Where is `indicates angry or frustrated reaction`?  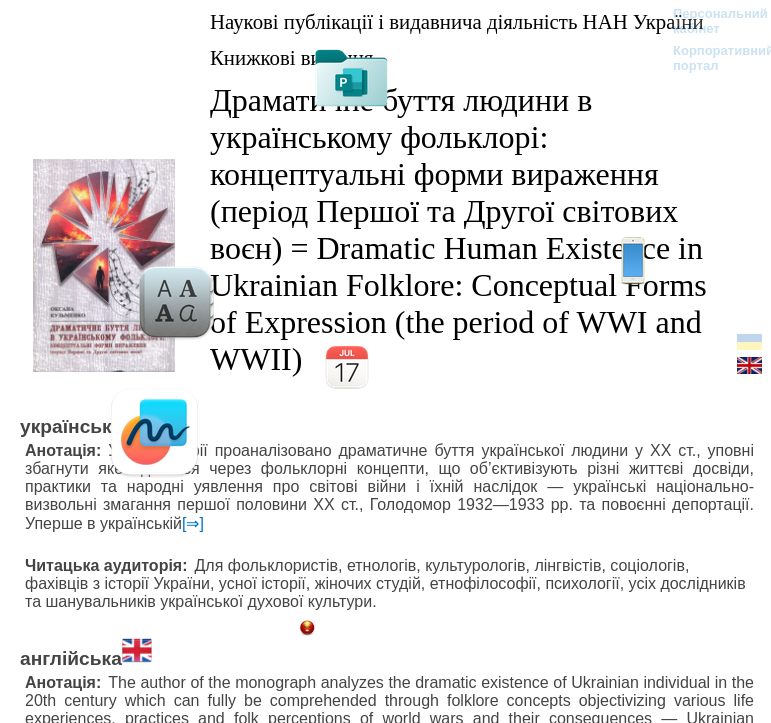
indicates angry or frustrated reaction is located at coordinates (307, 628).